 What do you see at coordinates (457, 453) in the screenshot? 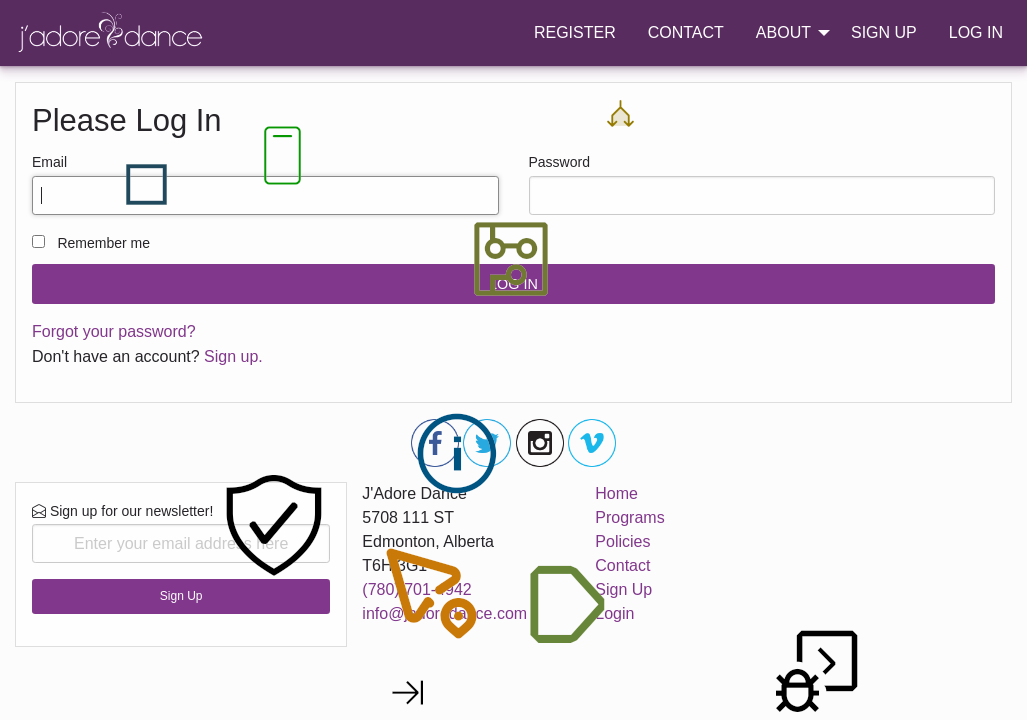
I see `view more information or details` at bounding box center [457, 453].